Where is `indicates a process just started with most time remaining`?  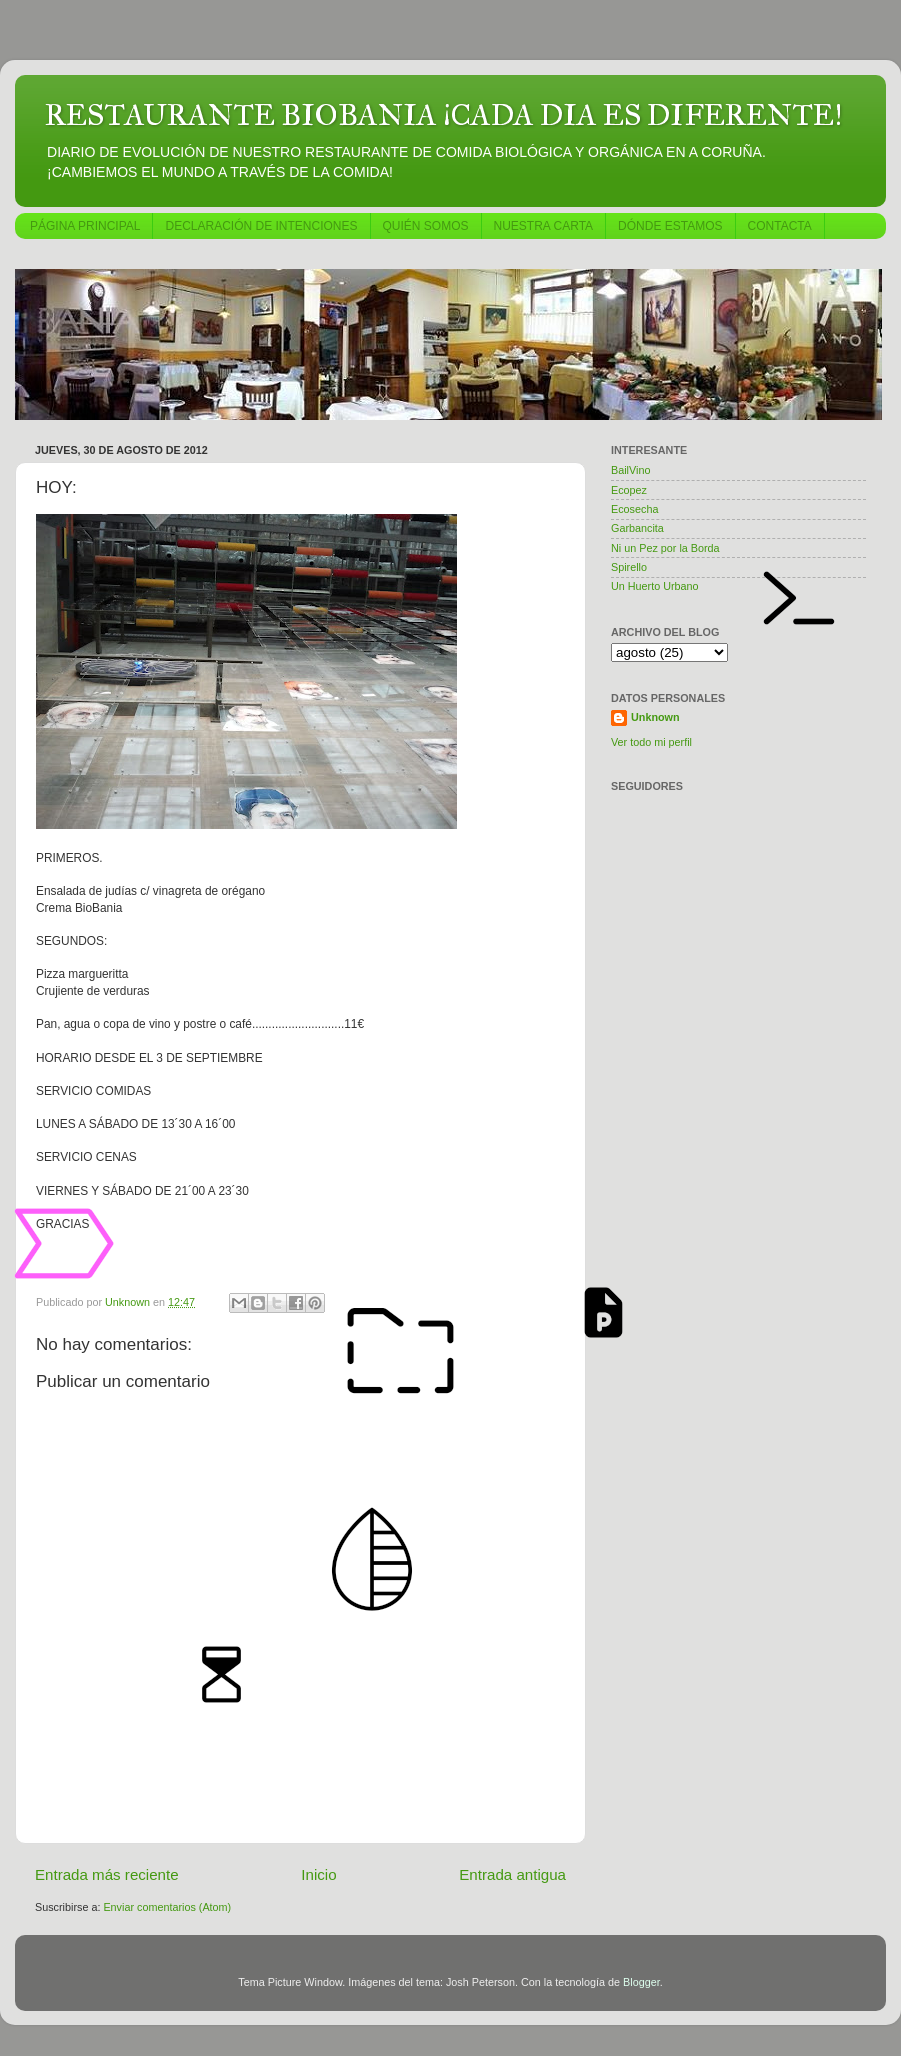 indicates a process just started with most time remaining is located at coordinates (221, 1674).